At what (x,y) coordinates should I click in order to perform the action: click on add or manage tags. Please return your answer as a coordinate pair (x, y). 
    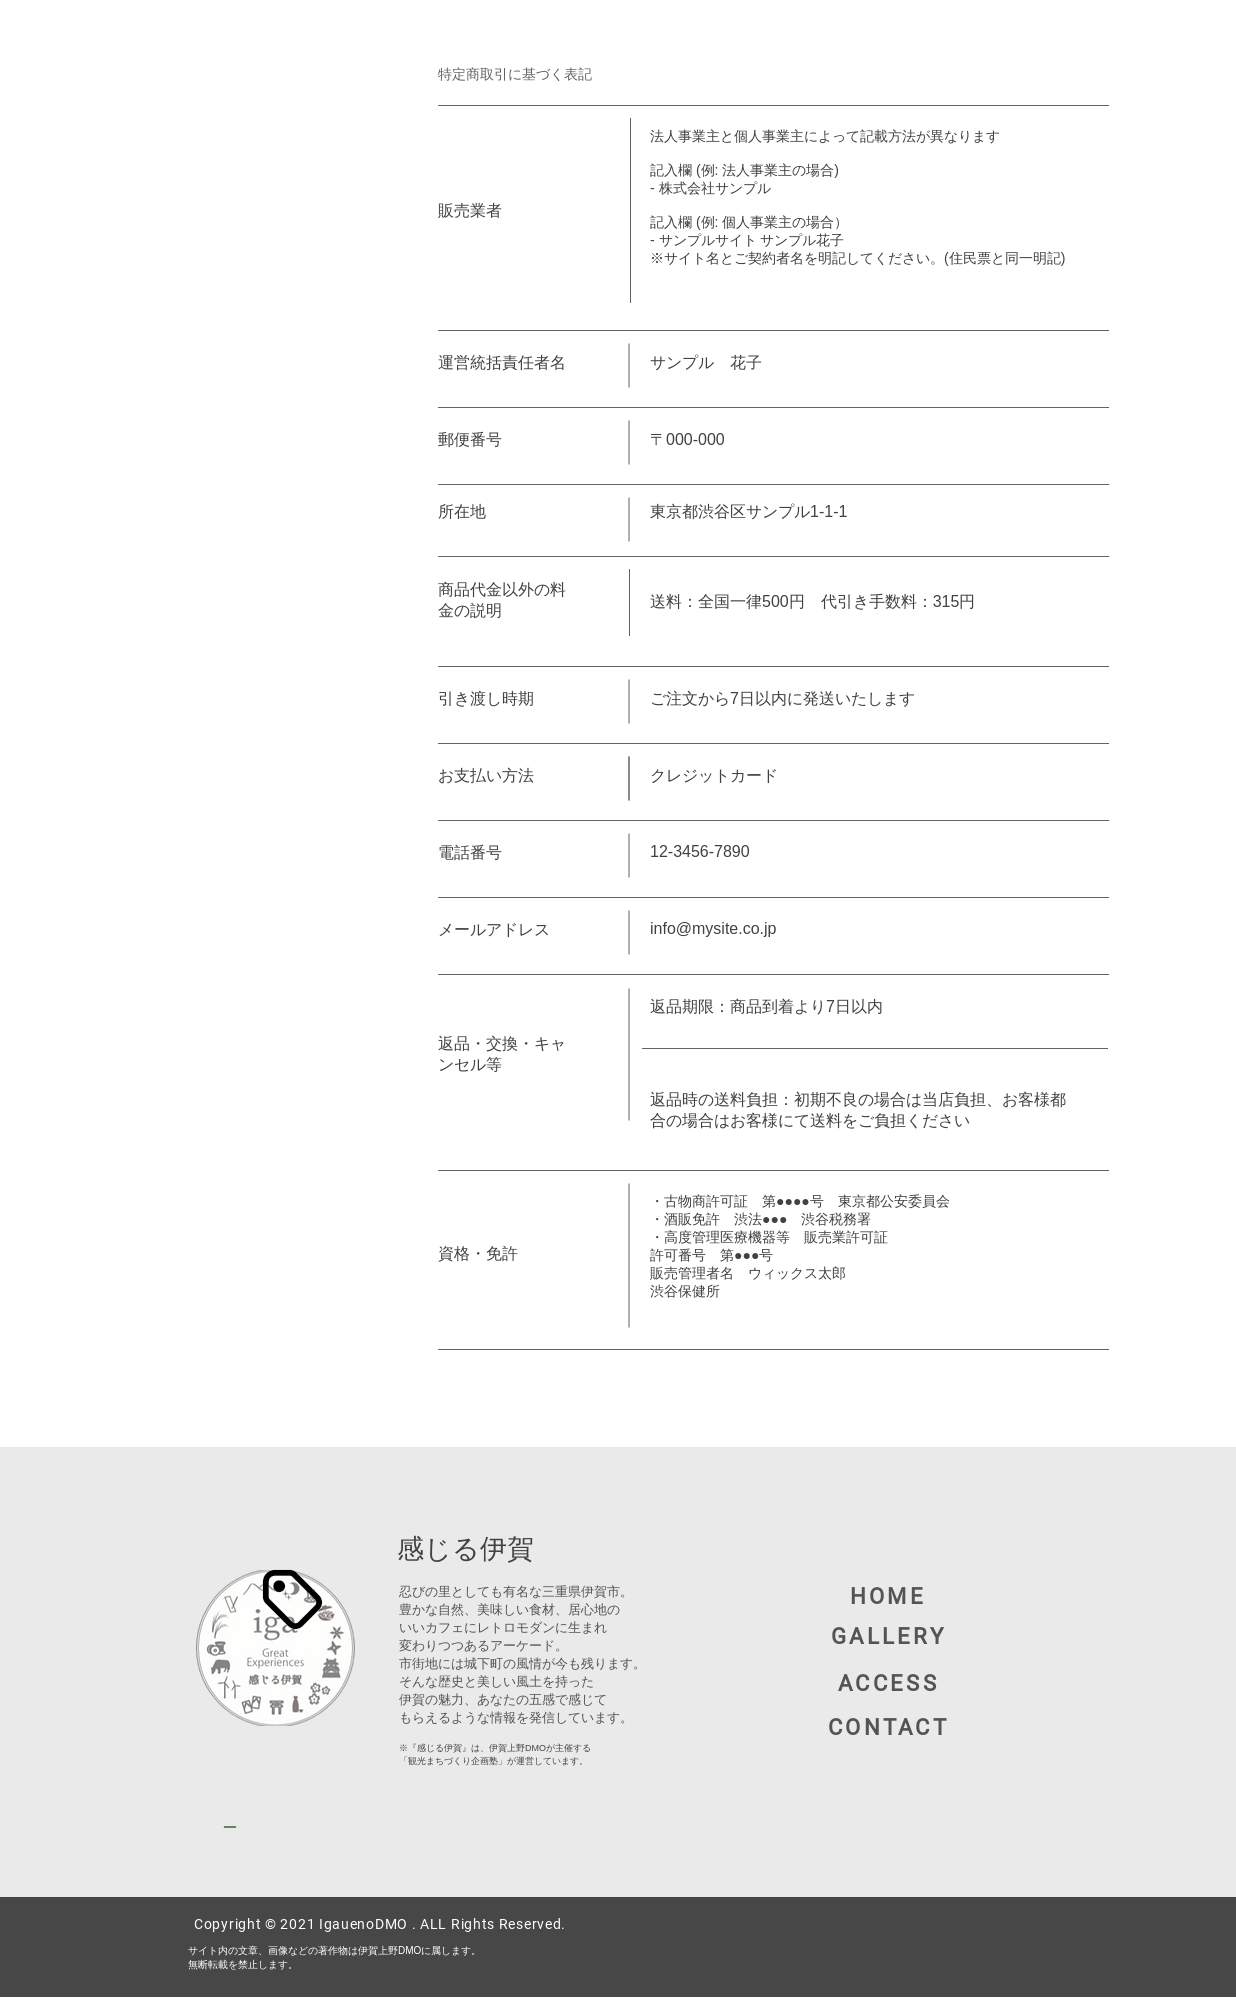
    Looking at the image, I should click on (292, 1599).